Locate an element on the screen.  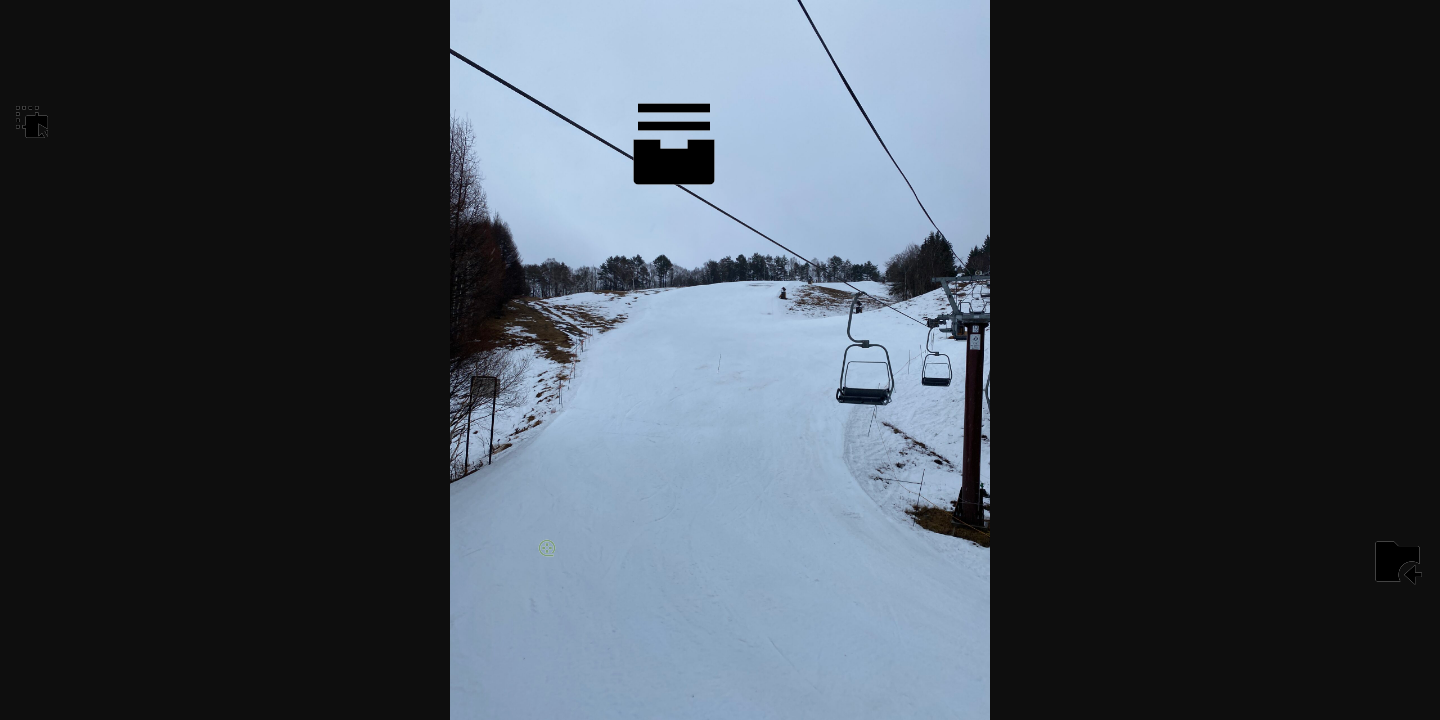
browse movies or video content is located at coordinates (547, 548).